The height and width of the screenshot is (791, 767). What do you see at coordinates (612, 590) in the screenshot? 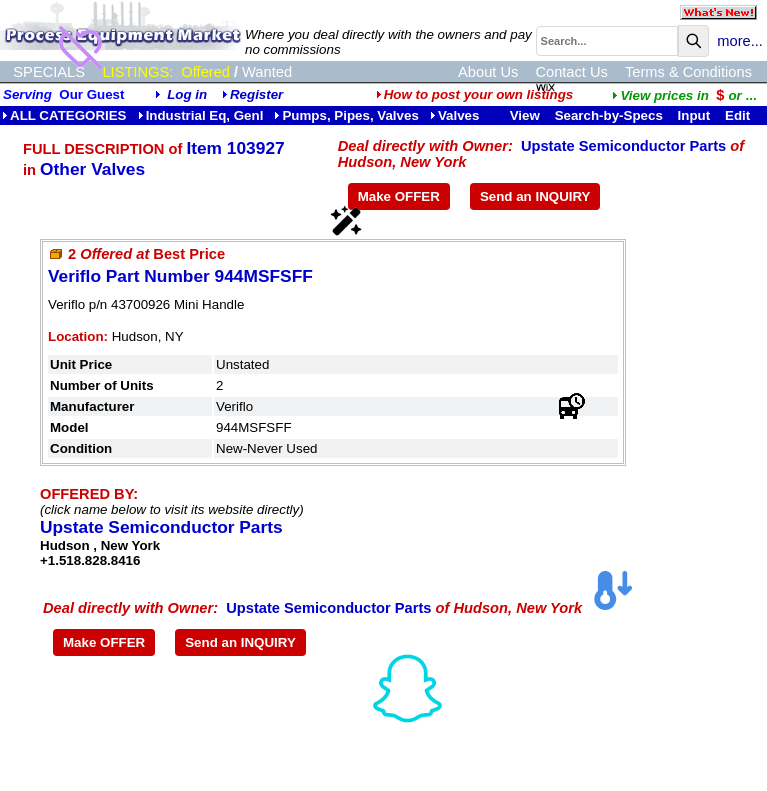
I see `decrease temperature setting` at bounding box center [612, 590].